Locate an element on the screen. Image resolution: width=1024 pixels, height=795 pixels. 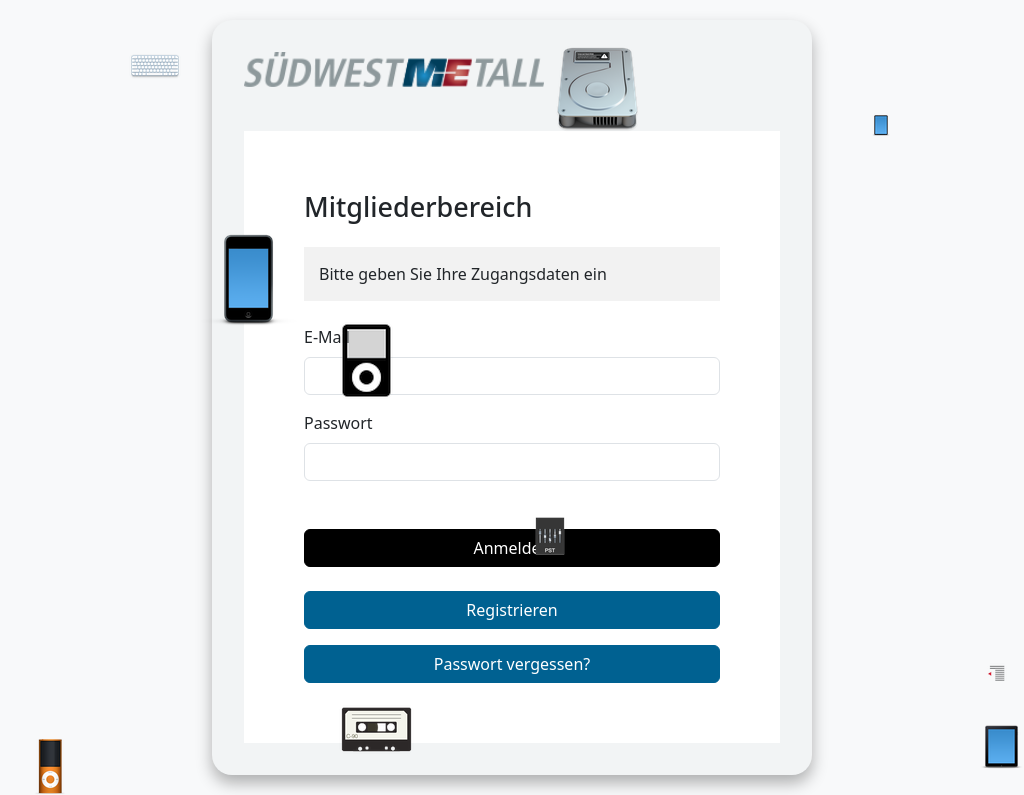
access plugin settings in GarageBand is located at coordinates (550, 537).